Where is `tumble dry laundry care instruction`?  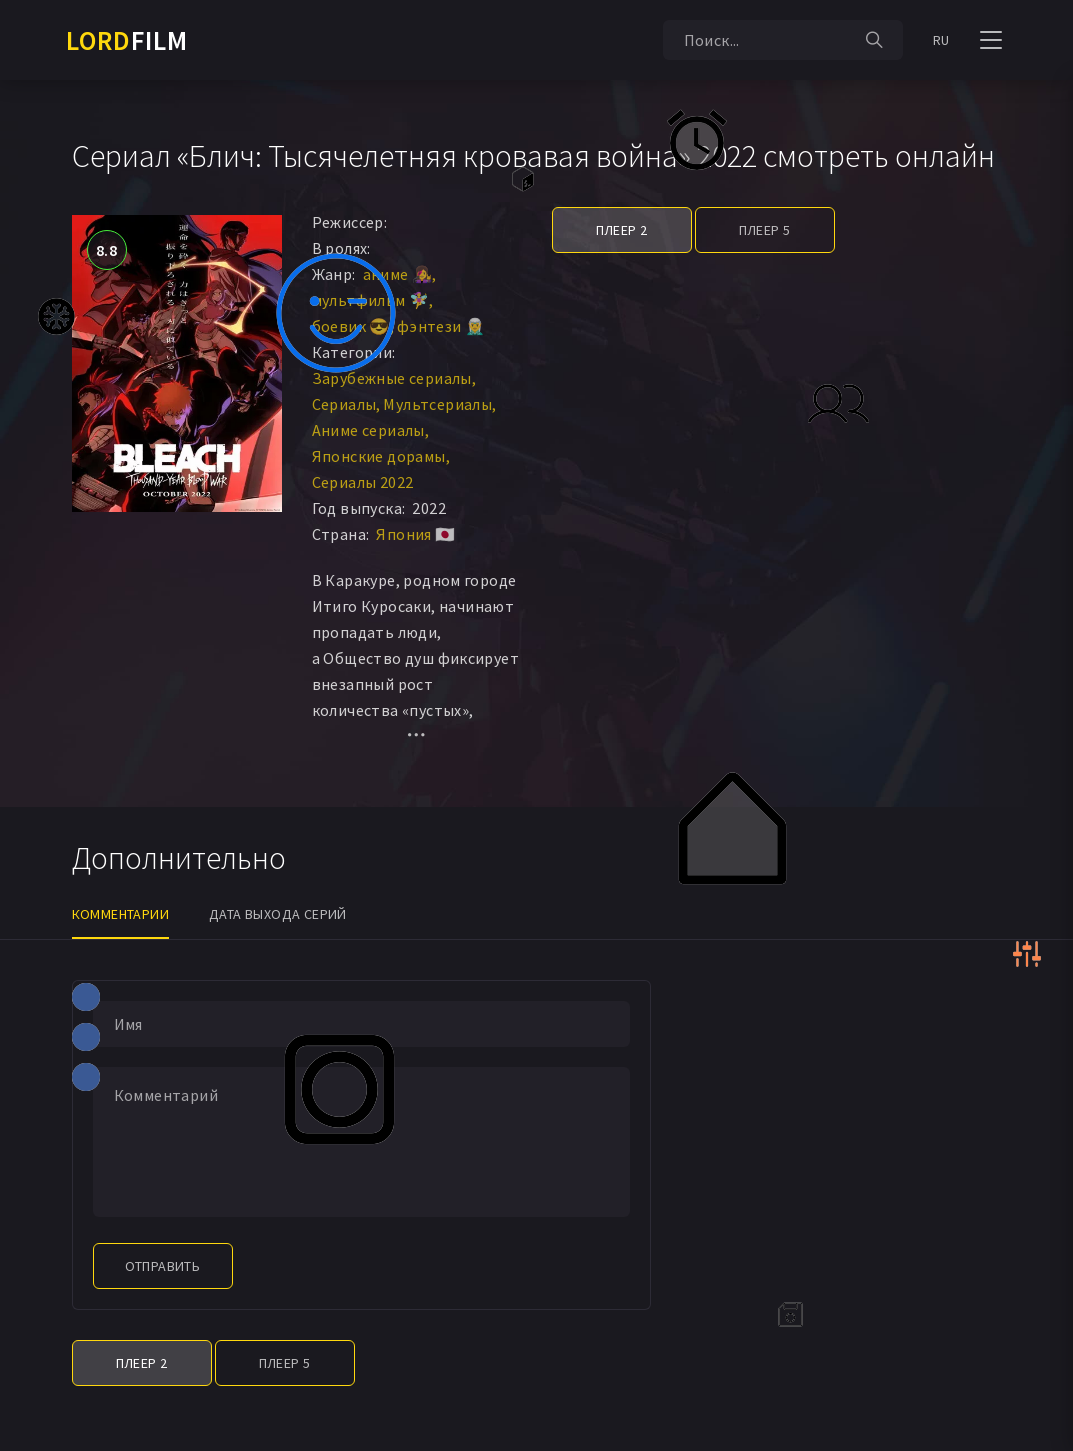
tumble dry laundry care instruction is located at coordinates (339, 1089).